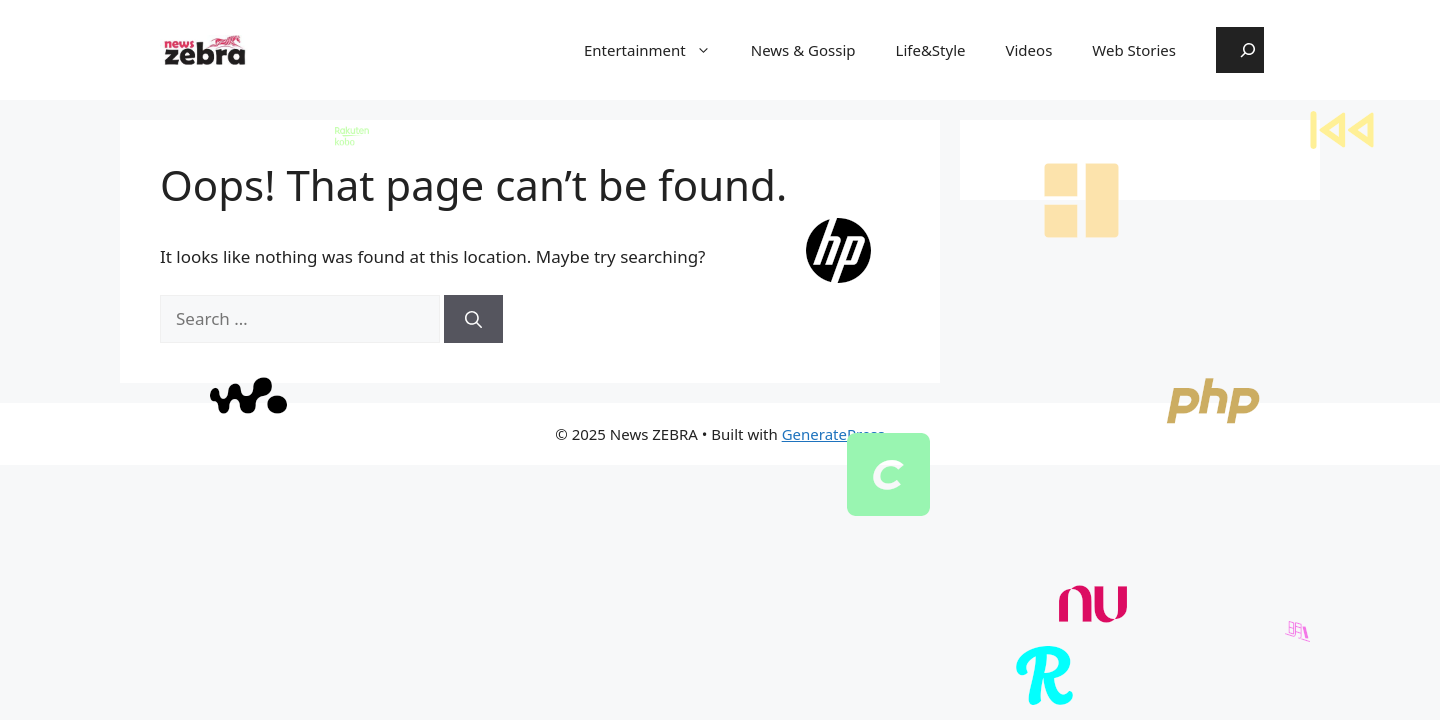 Image resolution: width=1440 pixels, height=720 pixels. What do you see at coordinates (248, 395) in the screenshot?
I see `Sony Walkman brand logo` at bounding box center [248, 395].